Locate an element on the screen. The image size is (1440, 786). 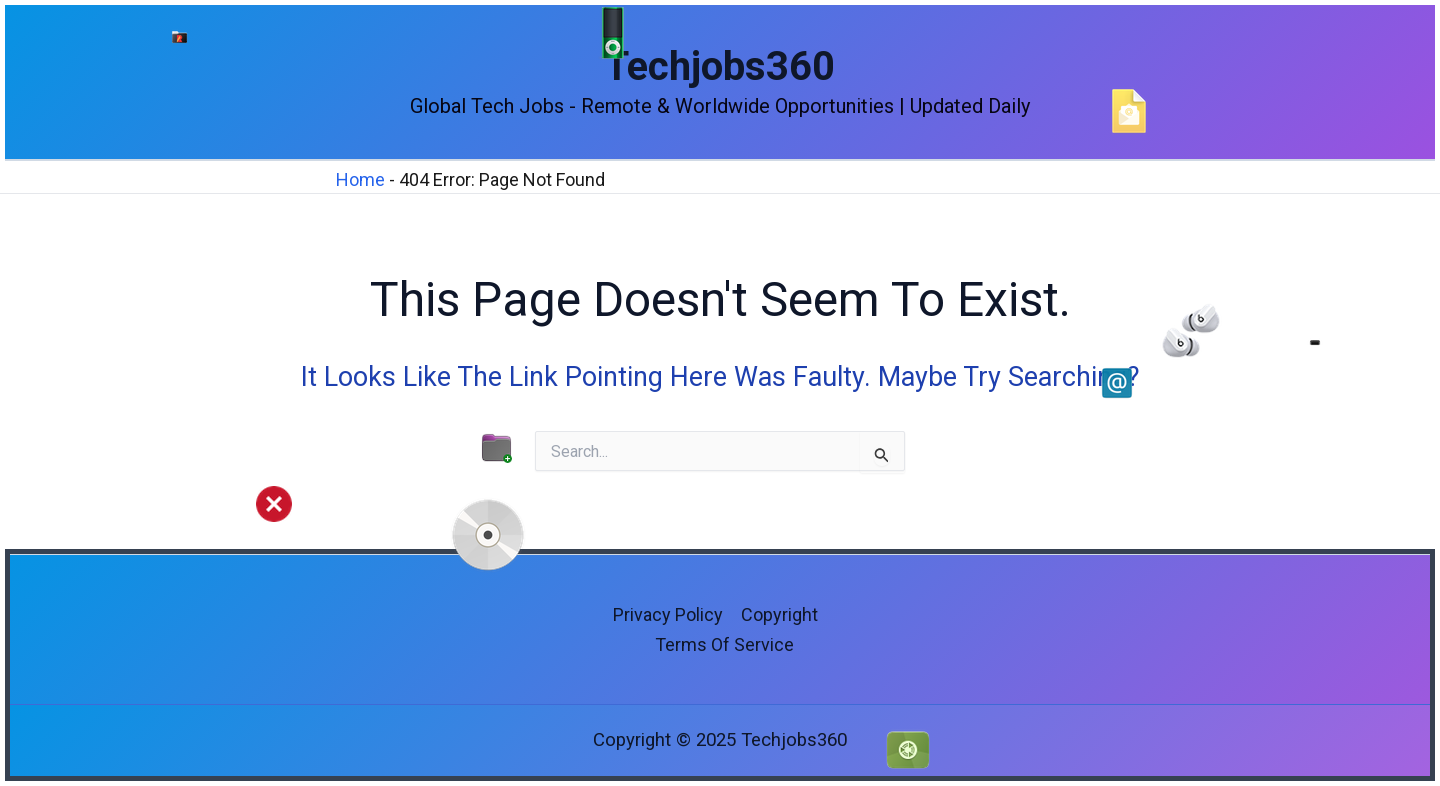
close the current window or dialog is located at coordinates (274, 504).